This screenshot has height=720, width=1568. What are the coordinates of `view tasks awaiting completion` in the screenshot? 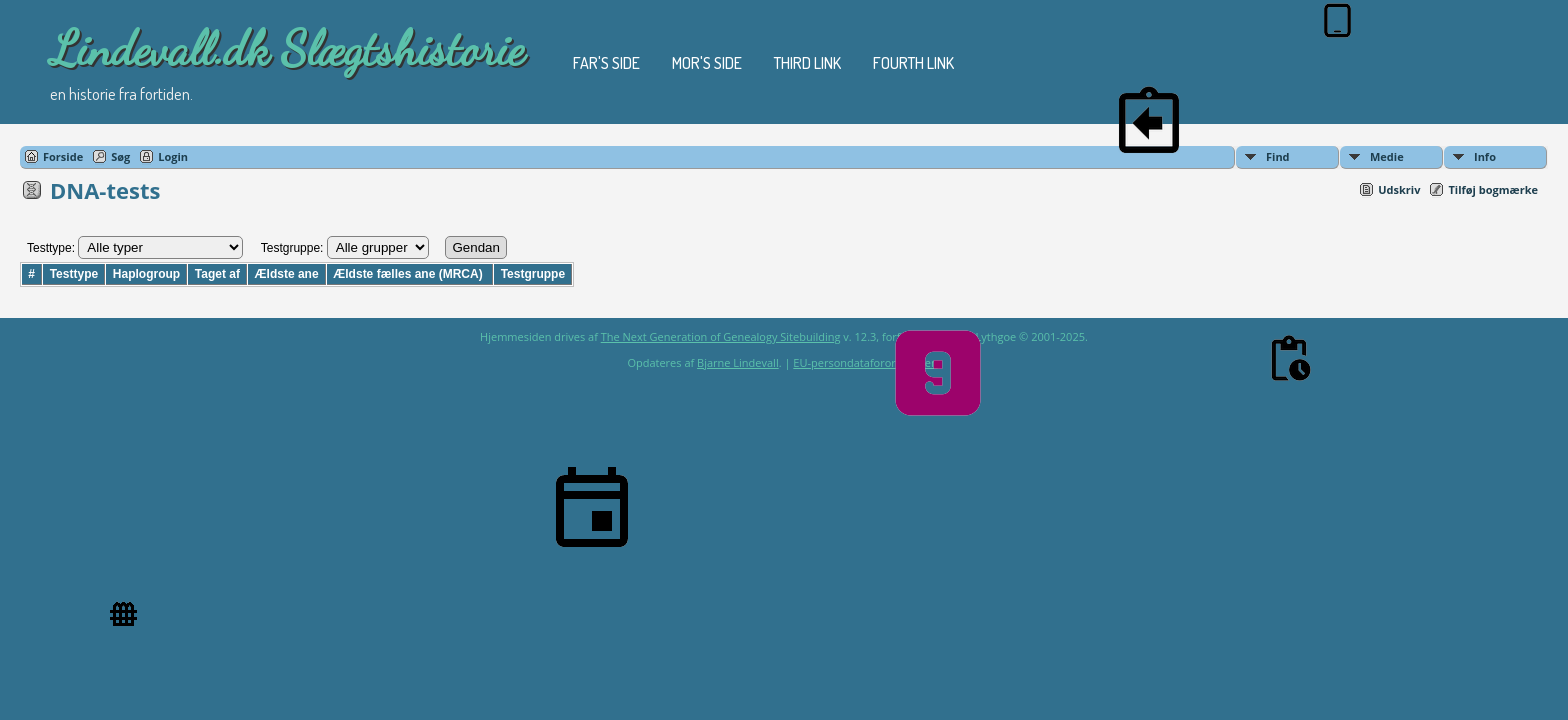 It's located at (1289, 359).